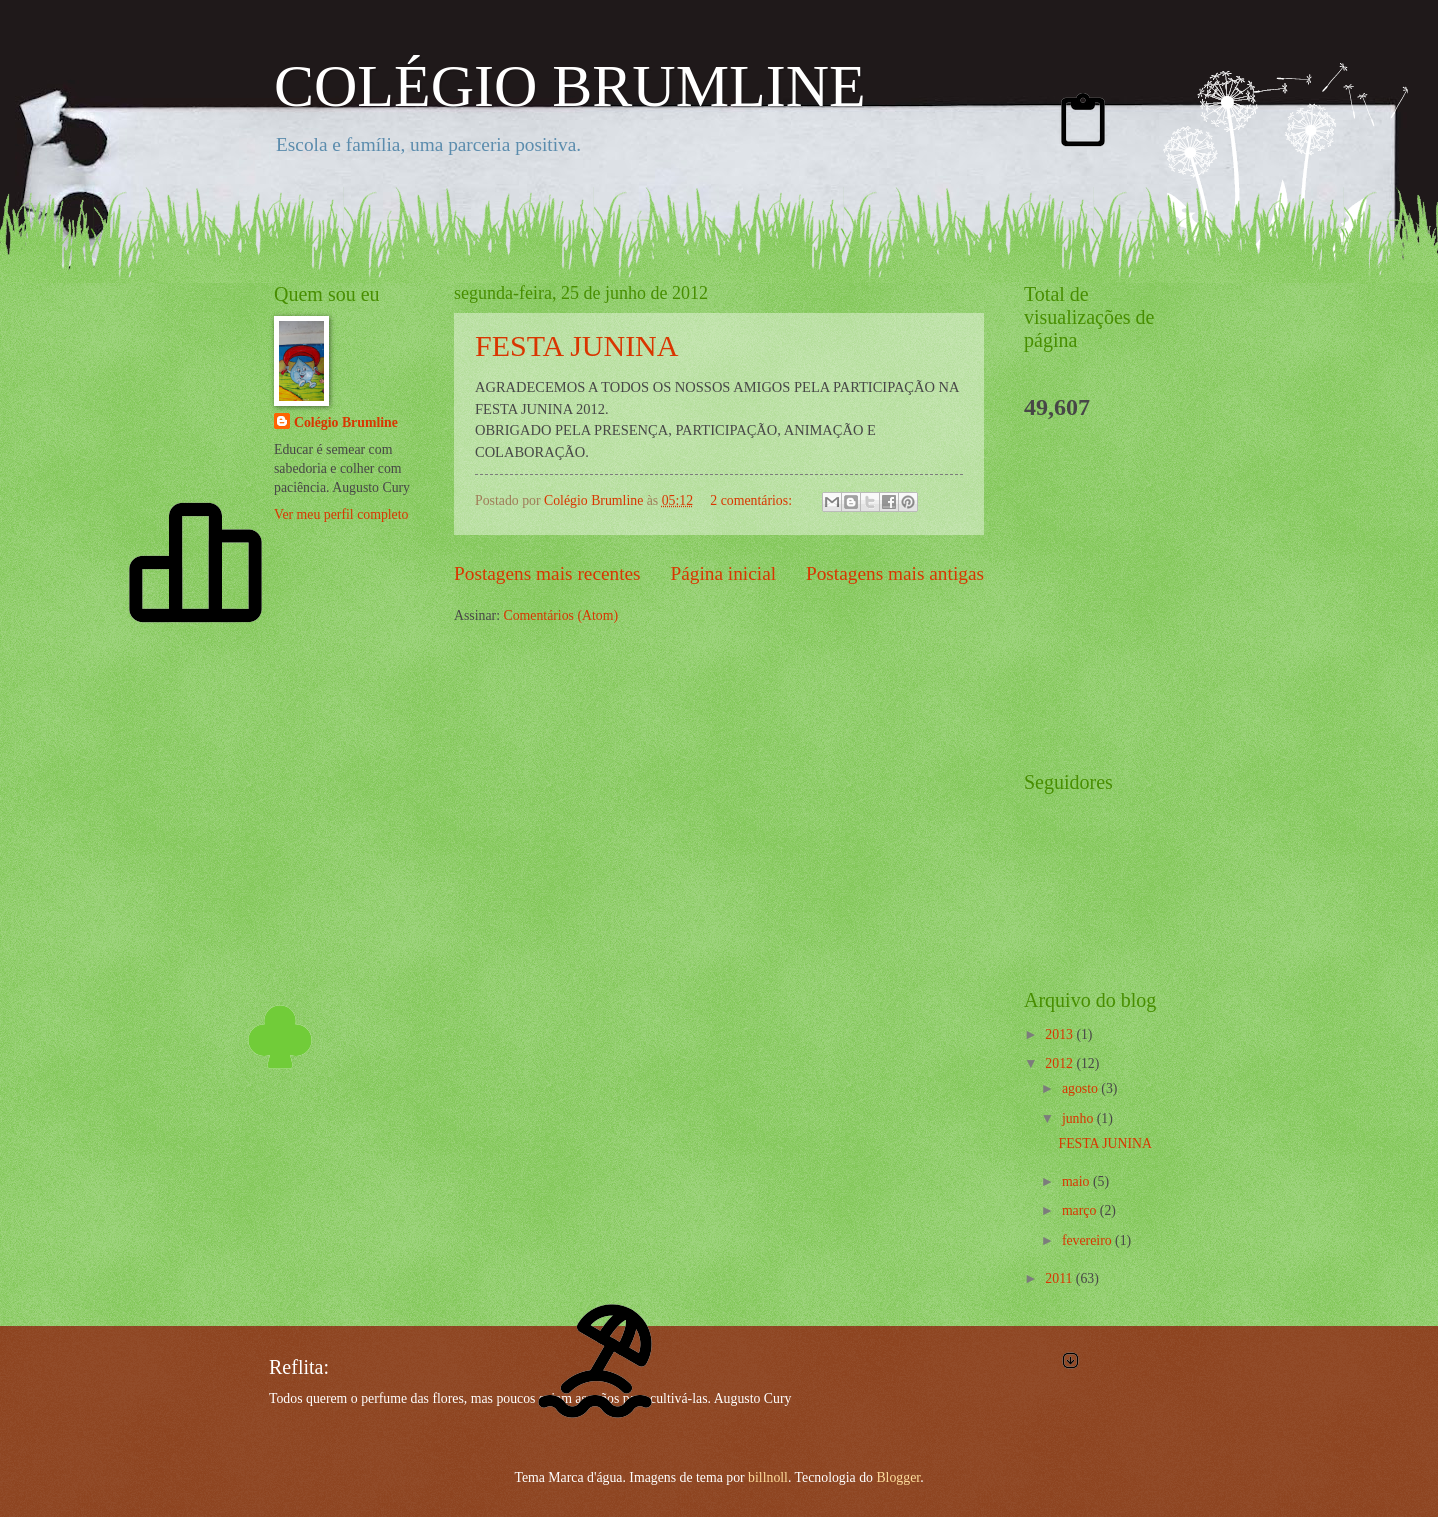 The image size is (1438, 1517). Describe the element at coordinates (1070, 1360) in the screenshot. I see `download file or content` at that location.